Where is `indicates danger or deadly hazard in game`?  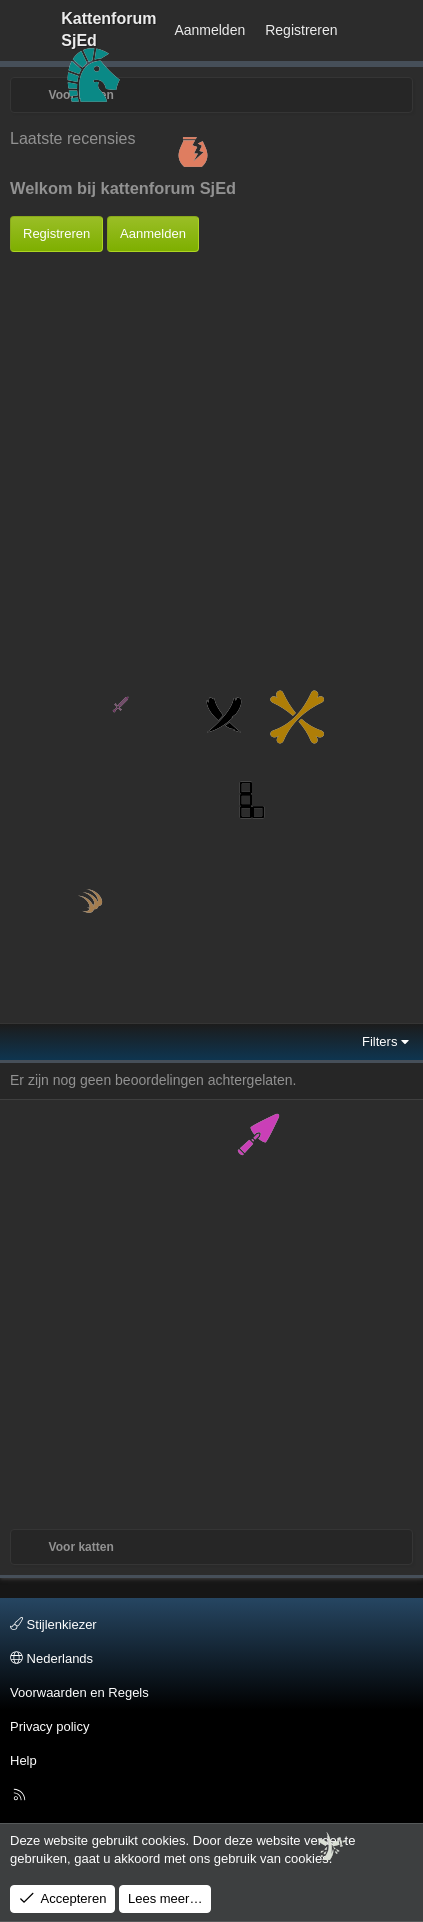
indicates danger or deadly hazard in game is located at coordinates (297, 717).